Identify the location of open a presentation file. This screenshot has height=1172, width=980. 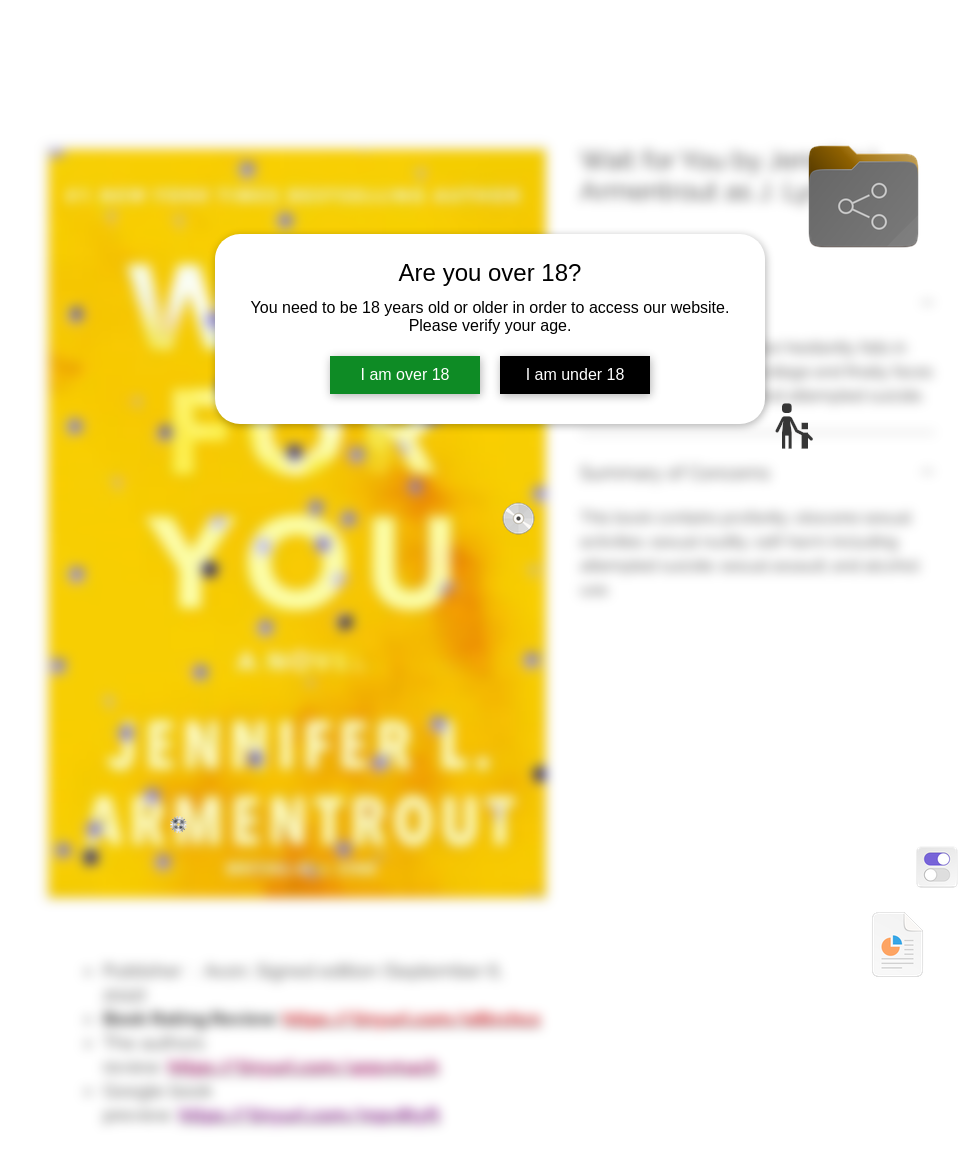
(897, 944).